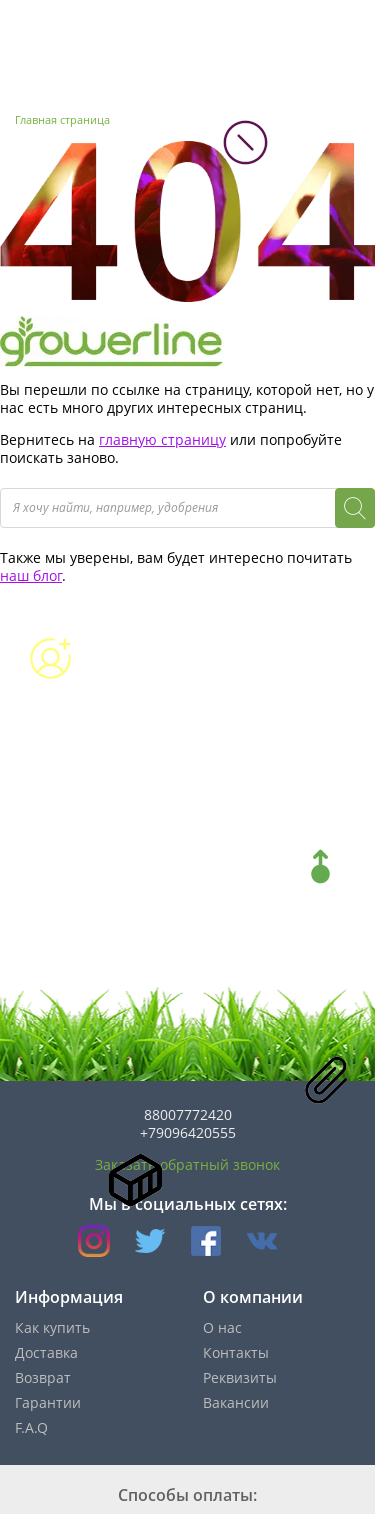 Image resolution: width=375 pixels, height=1514 pixels. I want to click on attach a file to your message, so click(325, 1080).